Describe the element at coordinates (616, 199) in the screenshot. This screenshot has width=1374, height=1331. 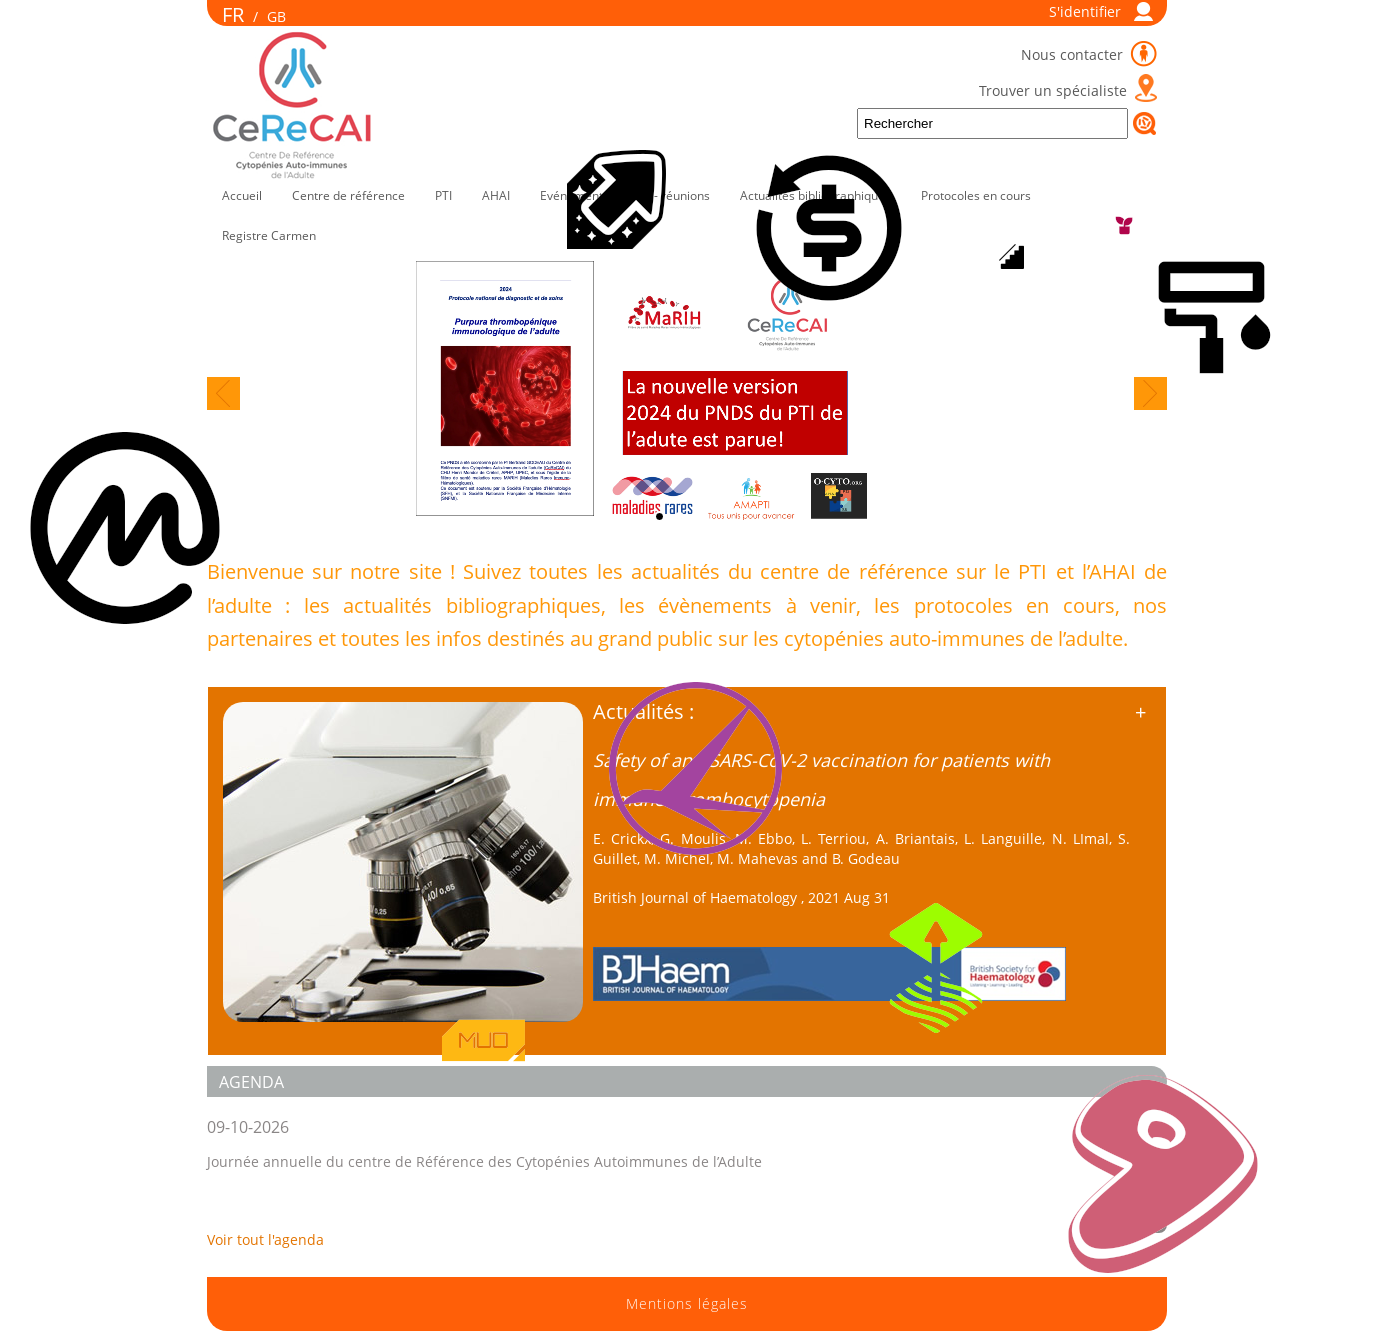
I see `open imgur app` at that location.